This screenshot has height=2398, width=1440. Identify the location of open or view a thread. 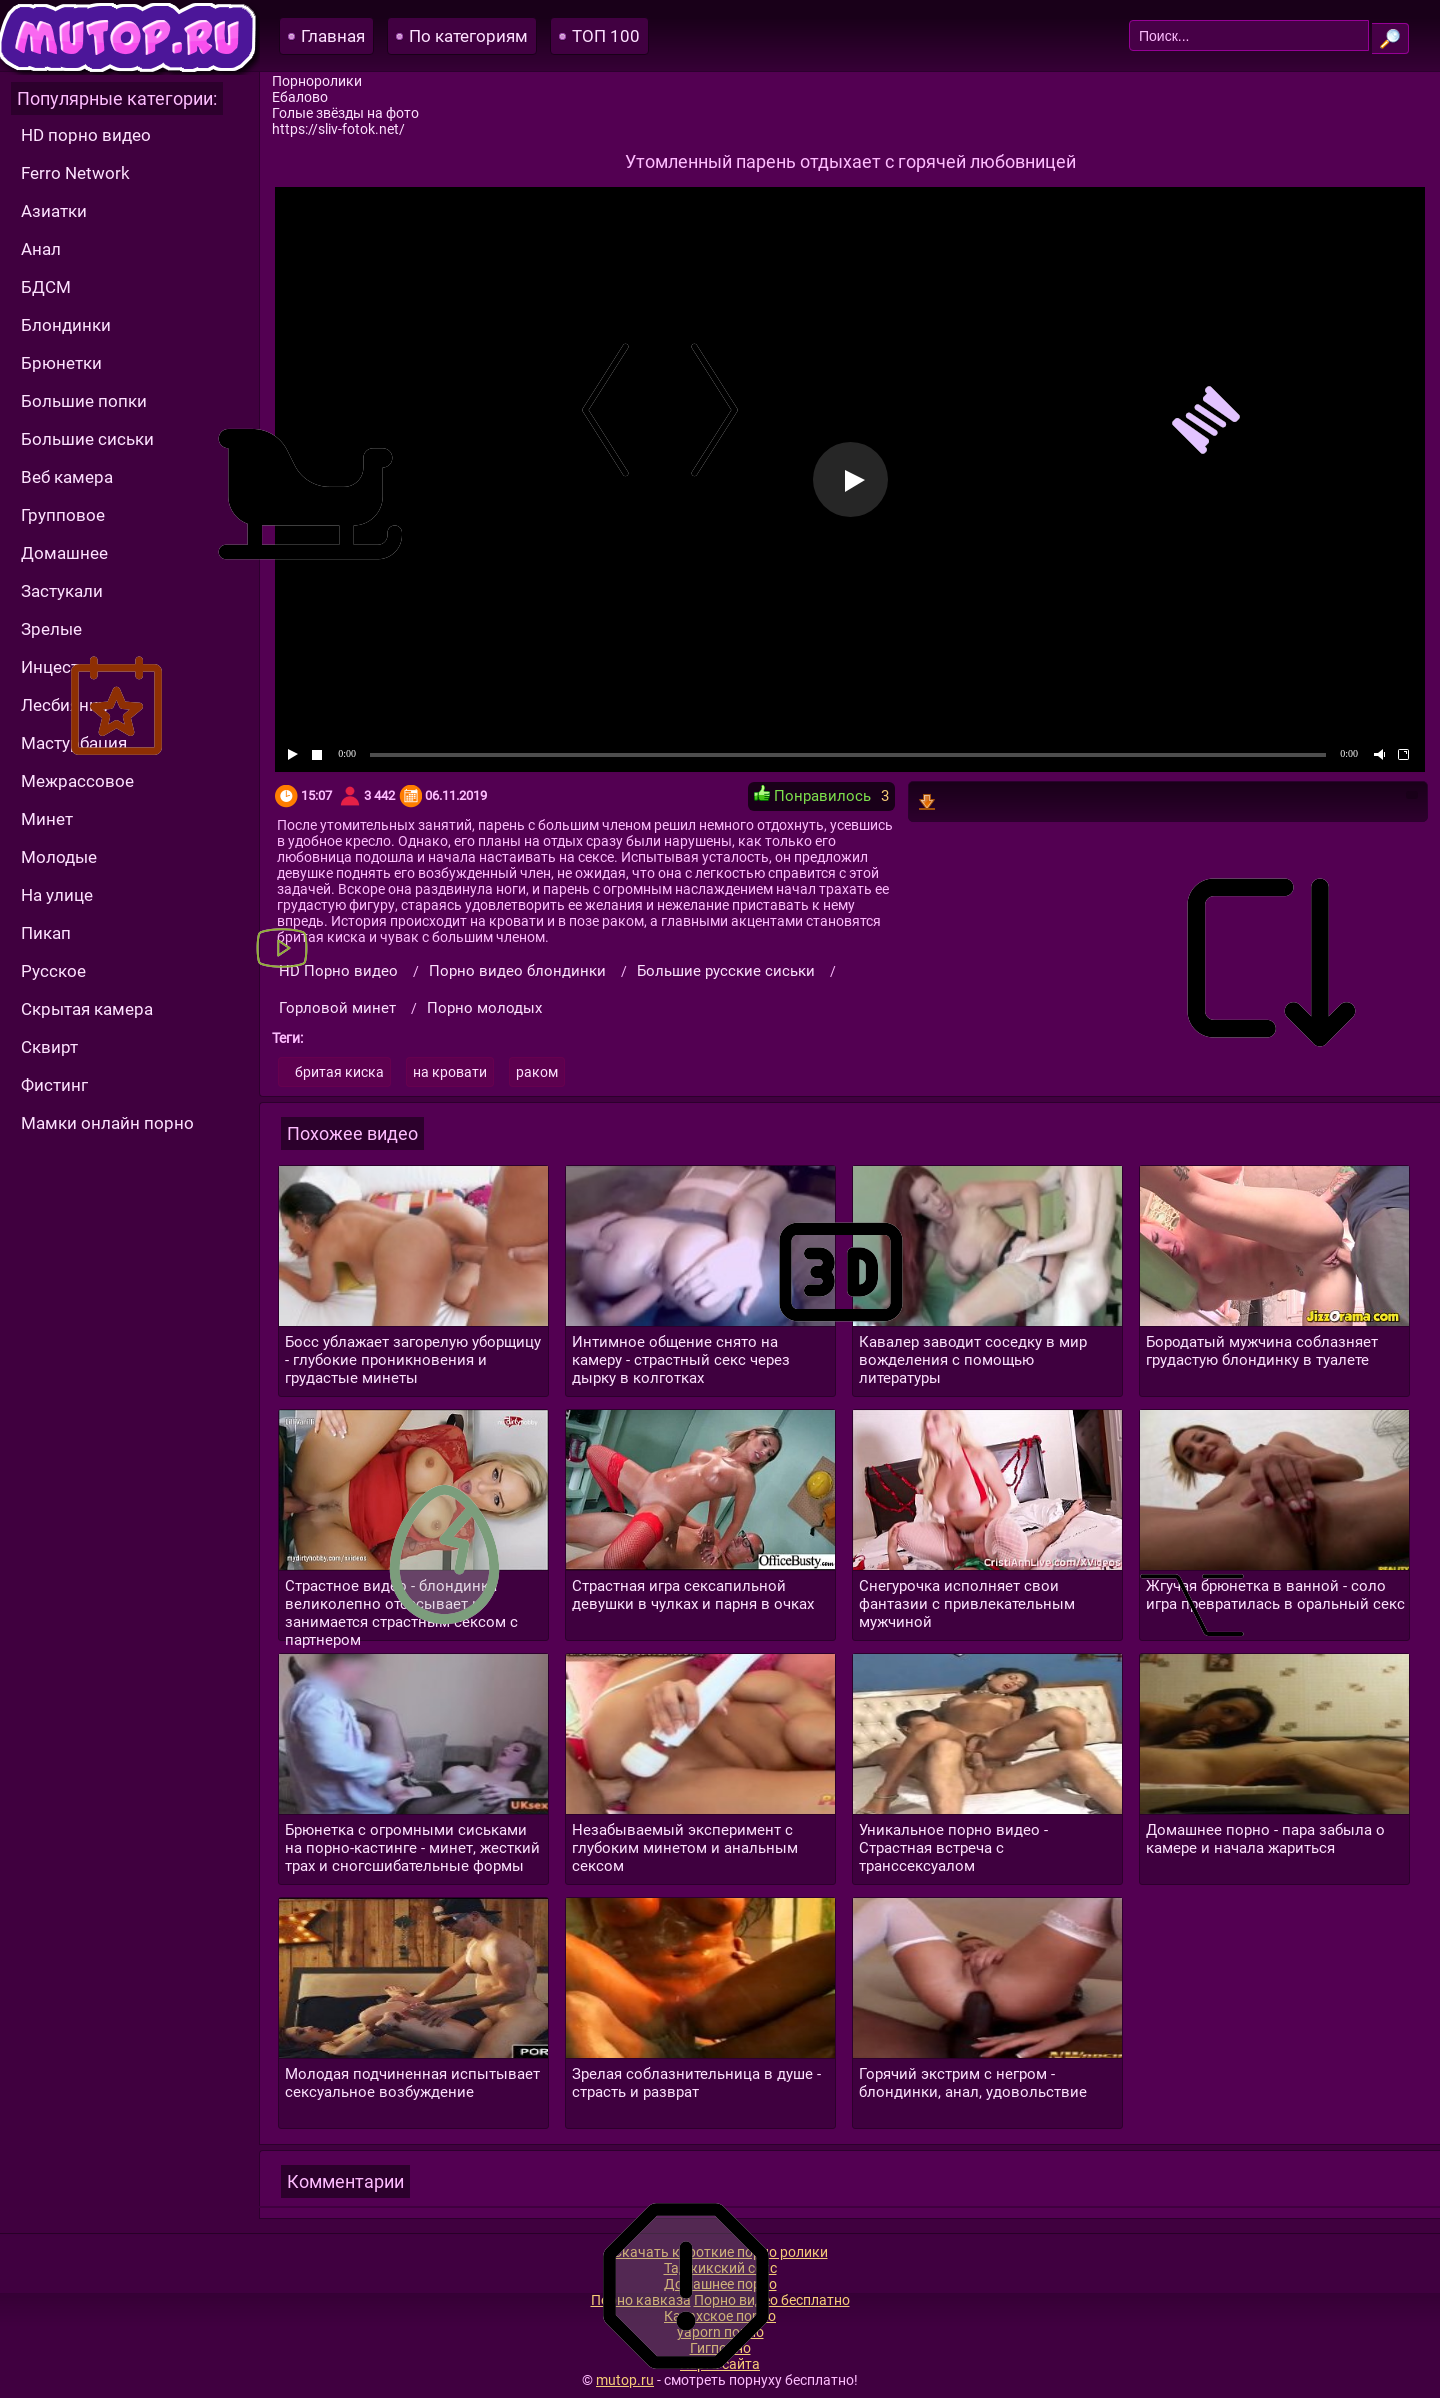
(1206, 420).